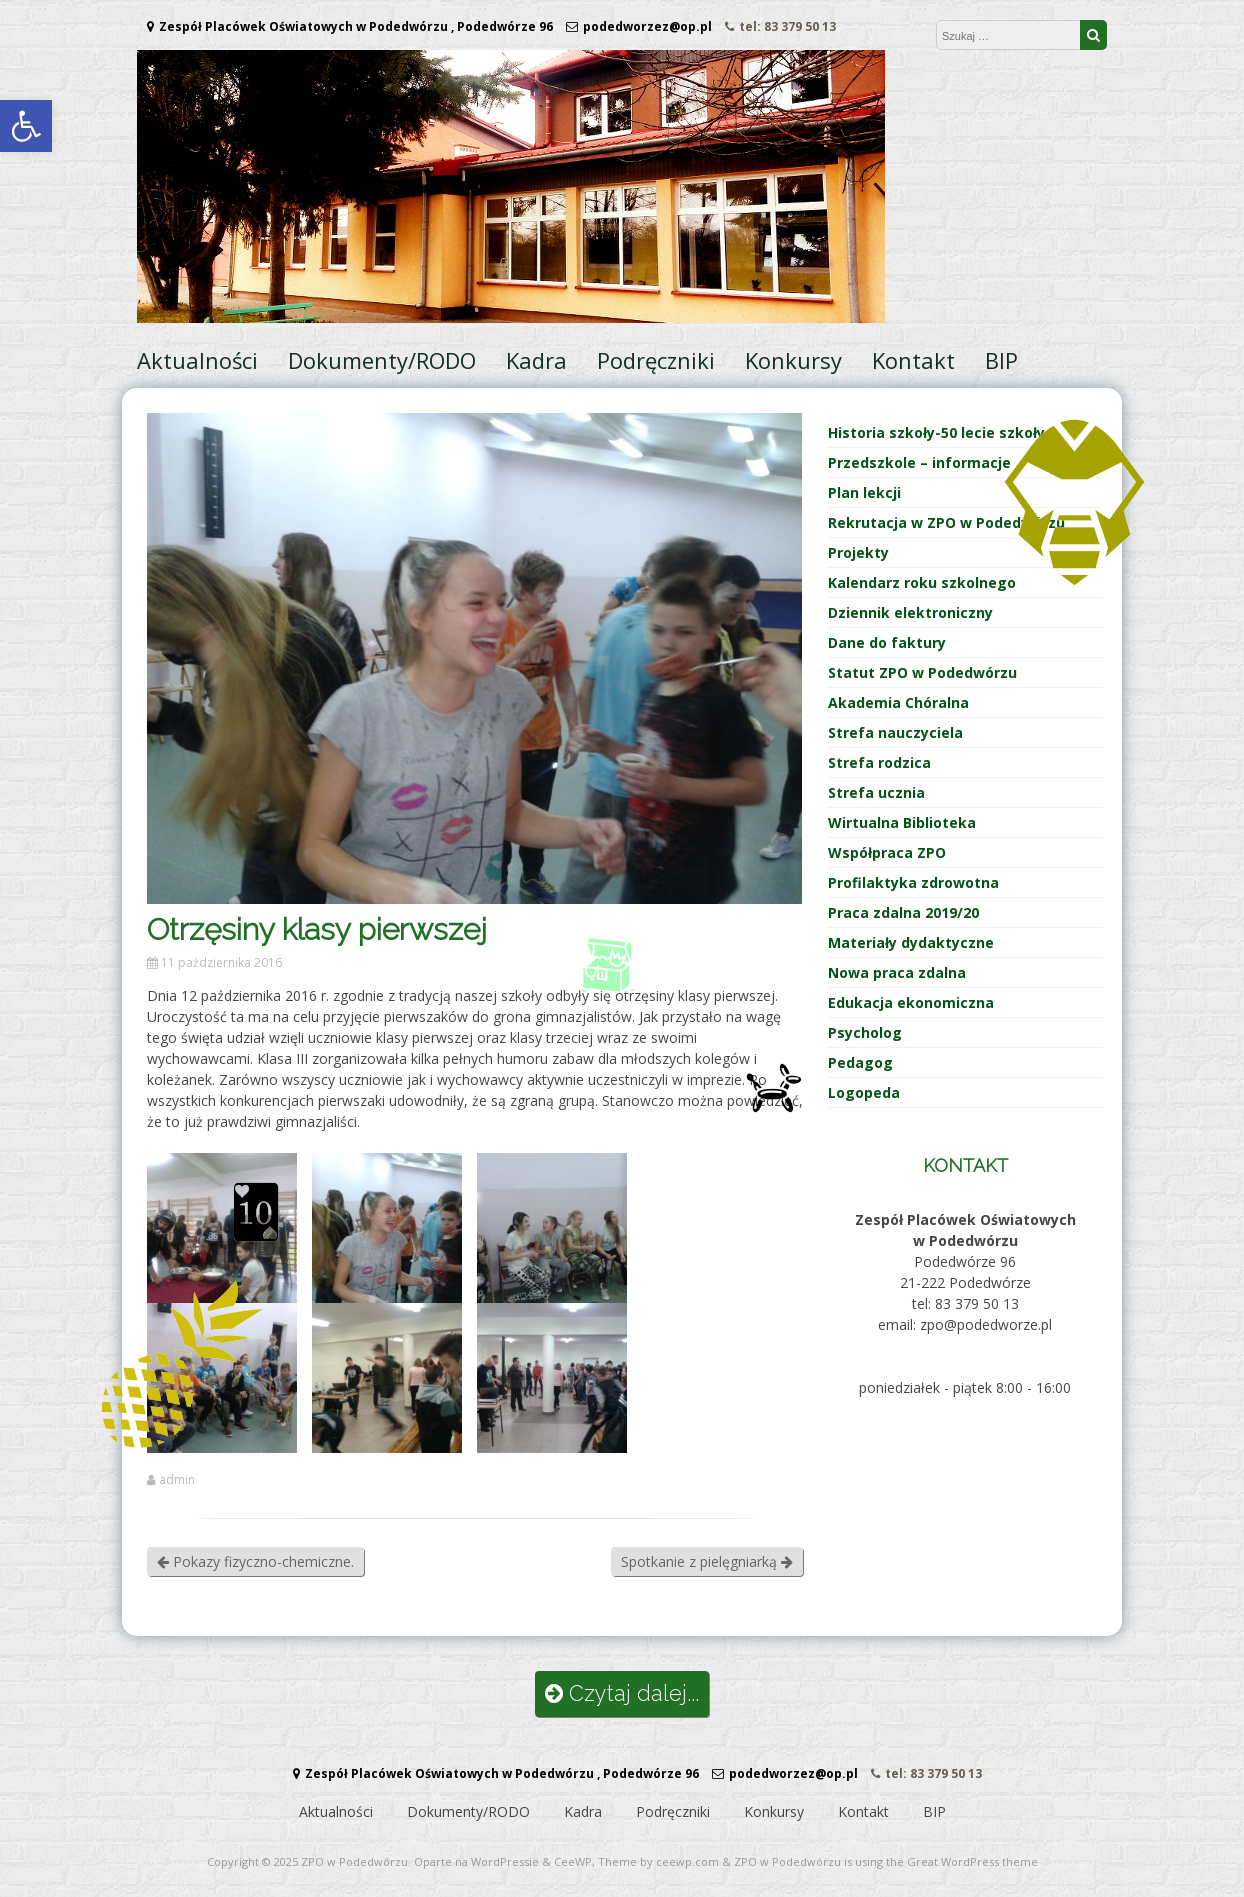  I want to click on access party or celebration features, so click(774, 1088).